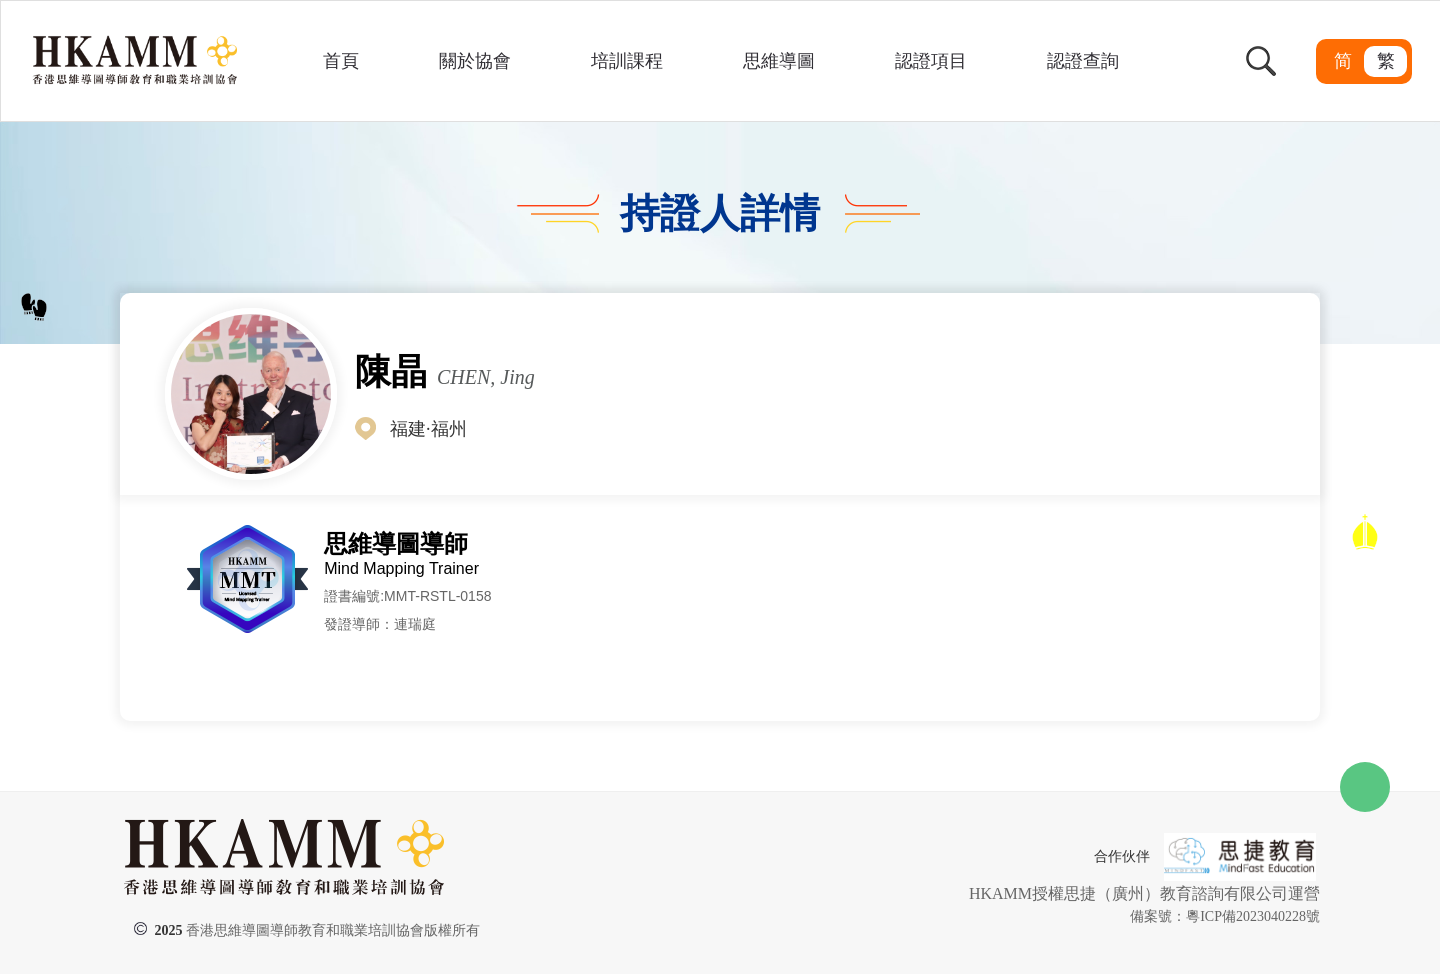  I want to click on indicates religious or papal content, so click(1365, 532).